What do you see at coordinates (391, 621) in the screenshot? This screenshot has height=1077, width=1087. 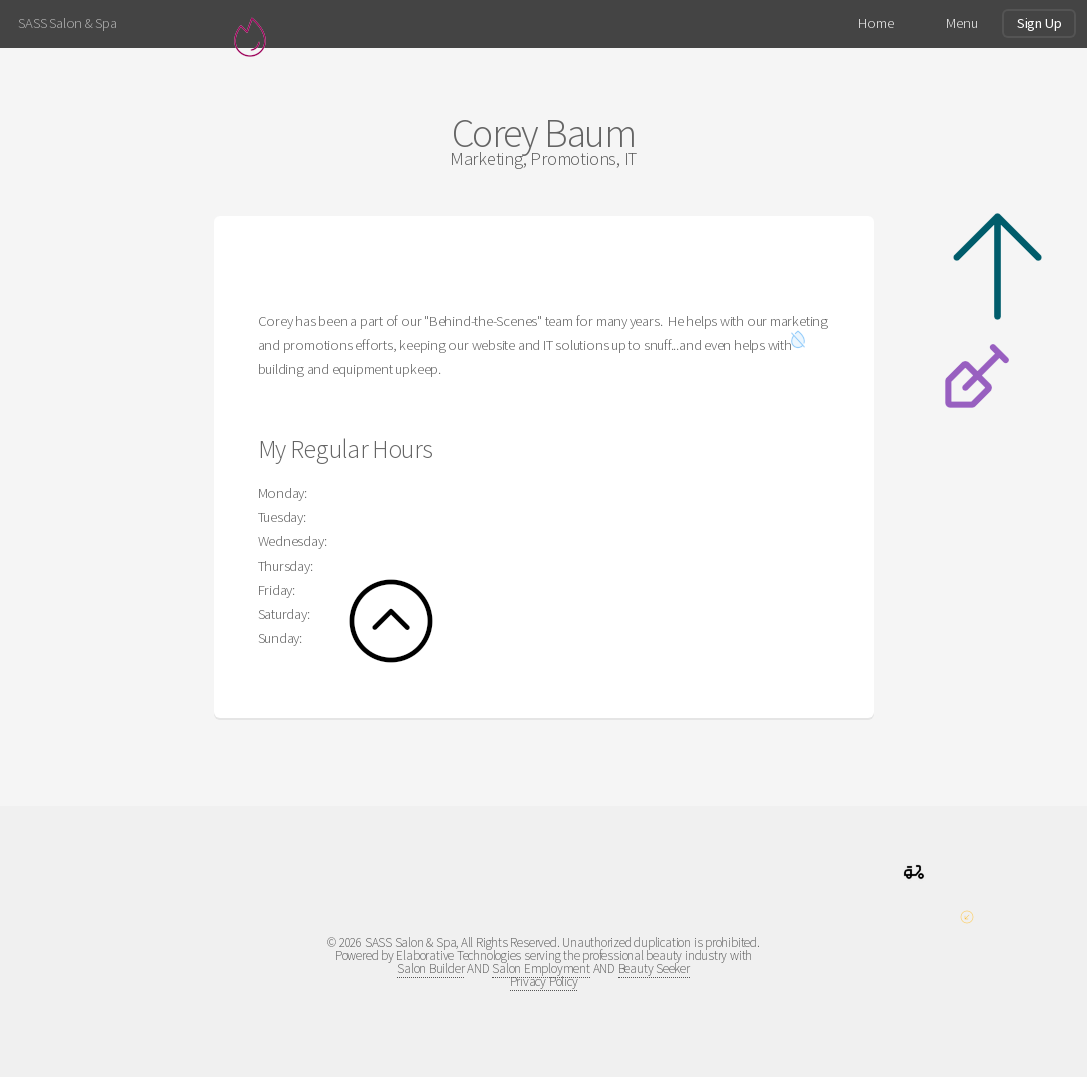 I see `scroll to top of page` at bounding box center [391, 621].